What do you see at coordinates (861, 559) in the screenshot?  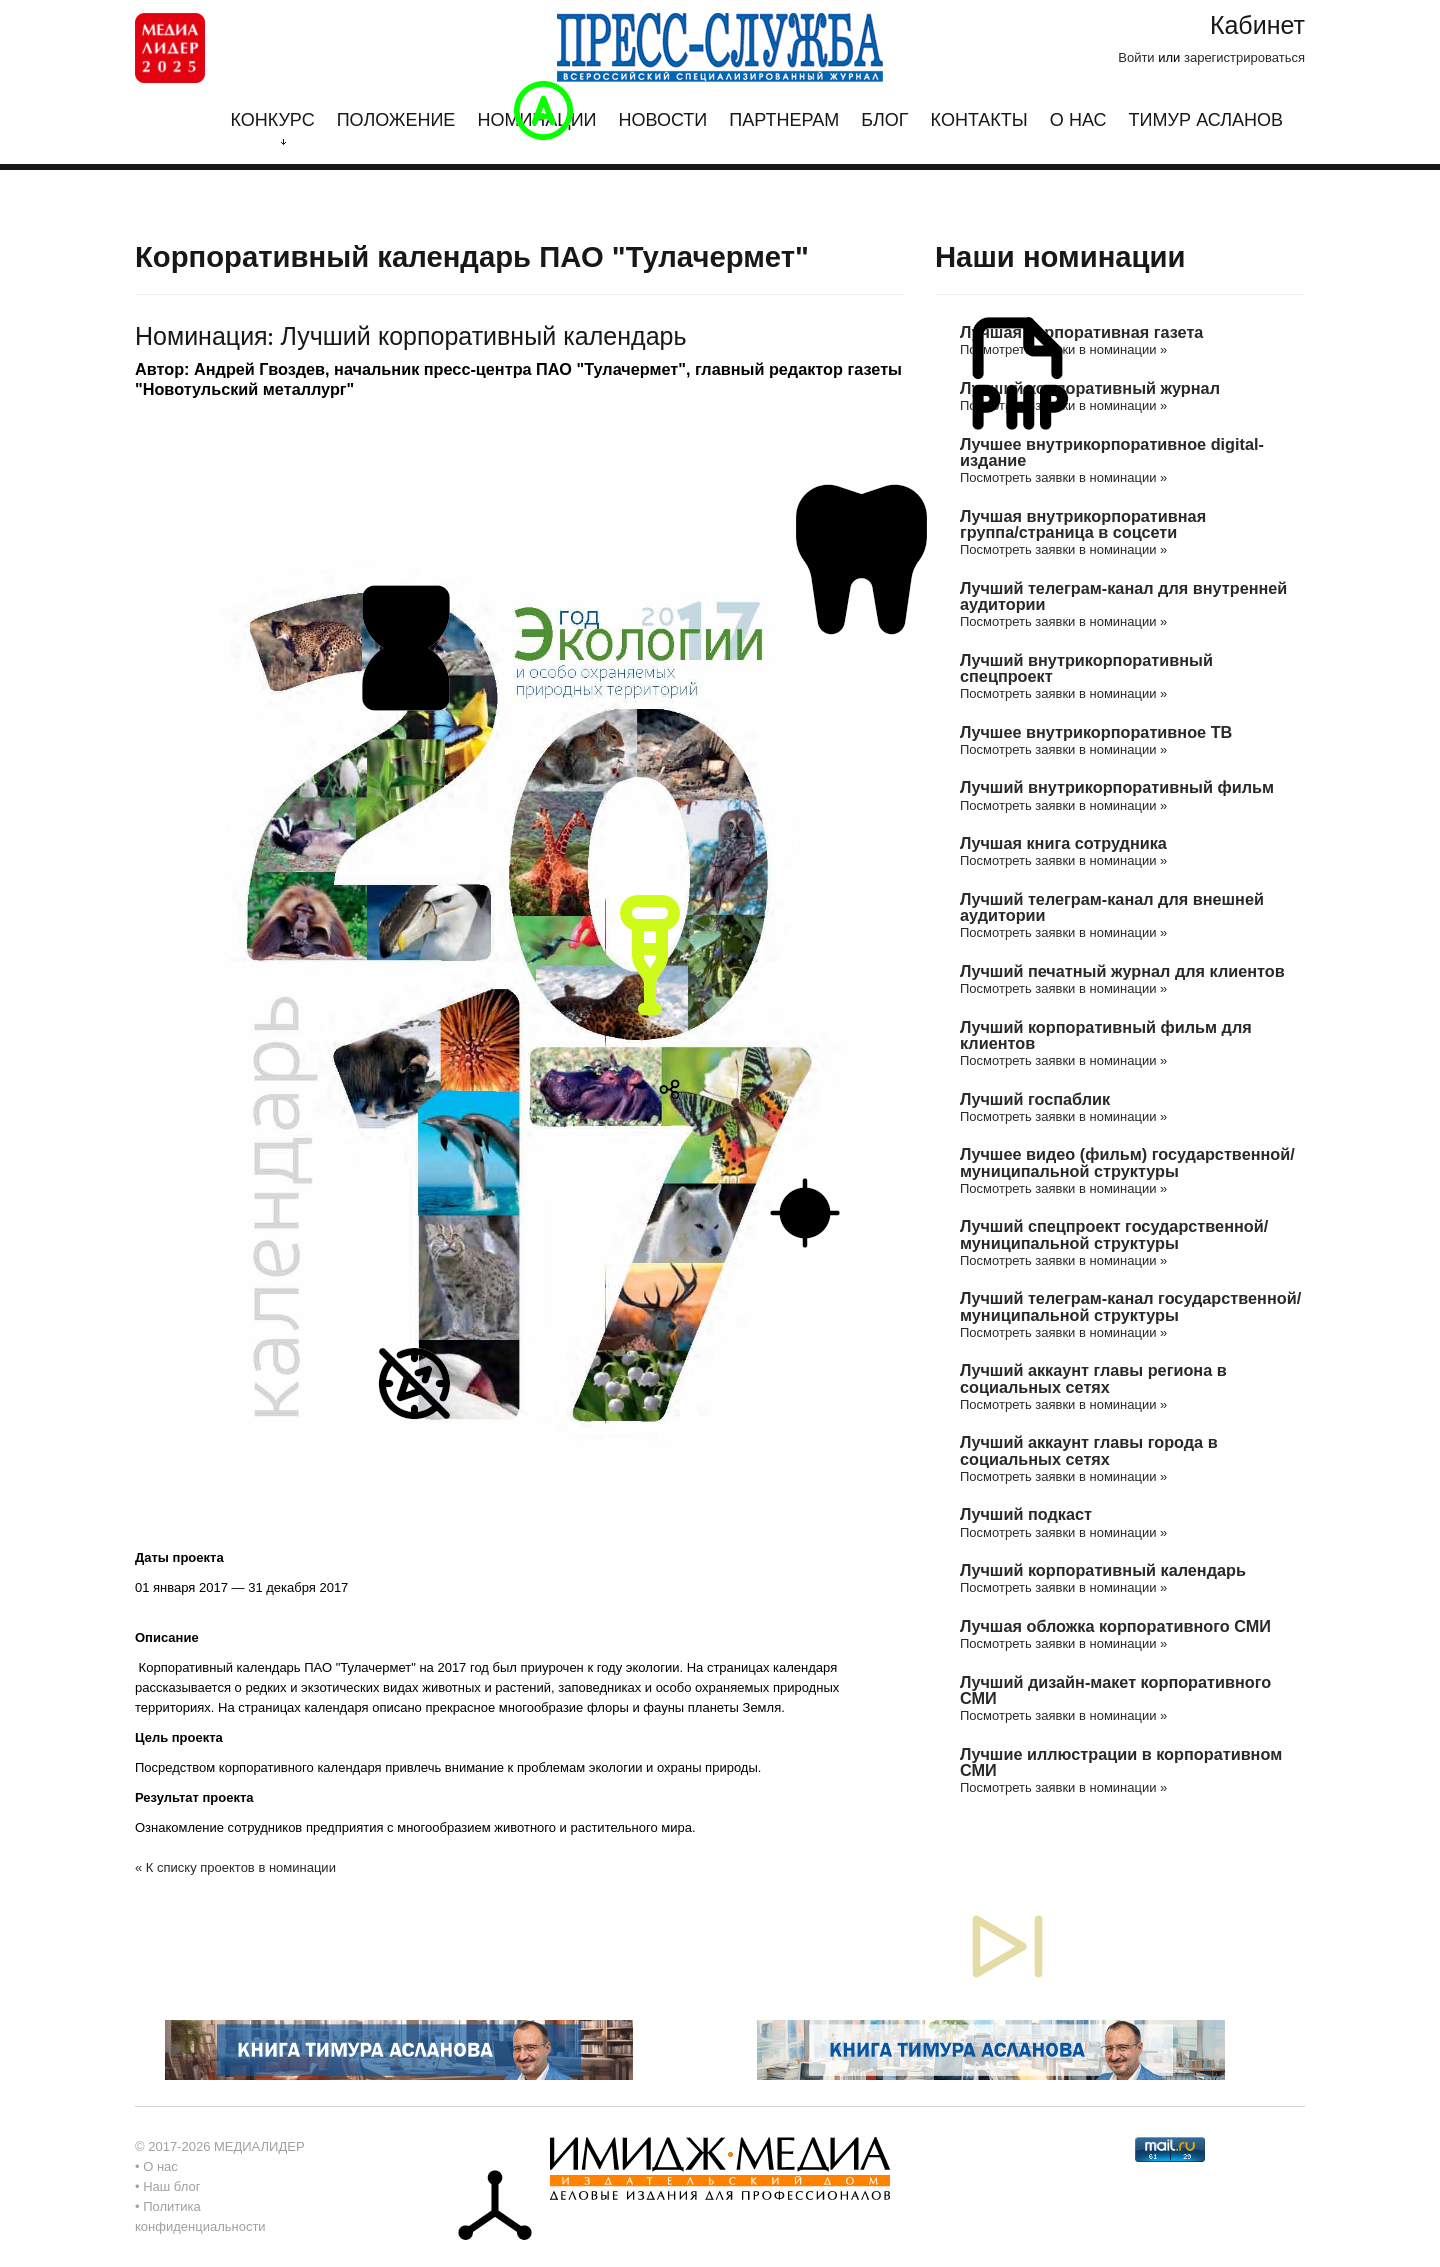 I see `access dental or oral health information` at bounding box center [861, 559].